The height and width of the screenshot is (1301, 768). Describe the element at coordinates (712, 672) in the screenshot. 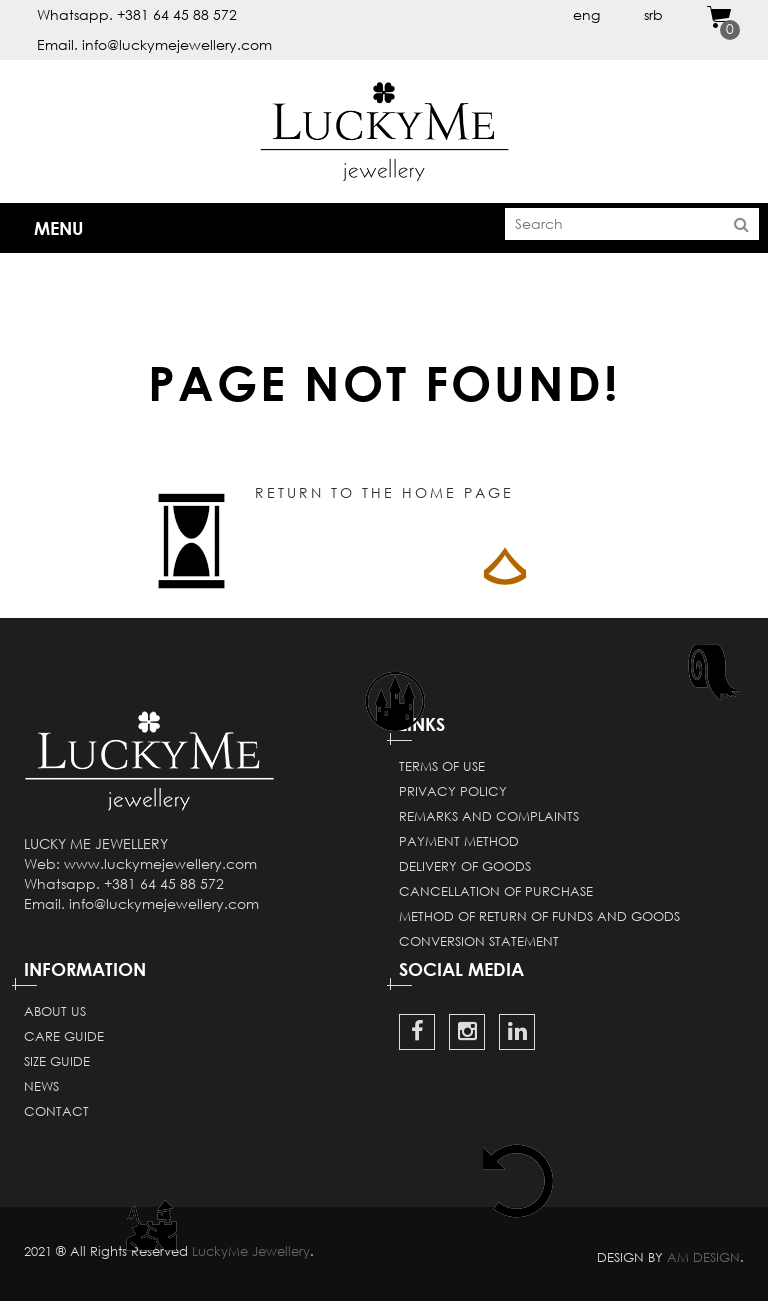

I see `access first aid or medical supplies` at that location.